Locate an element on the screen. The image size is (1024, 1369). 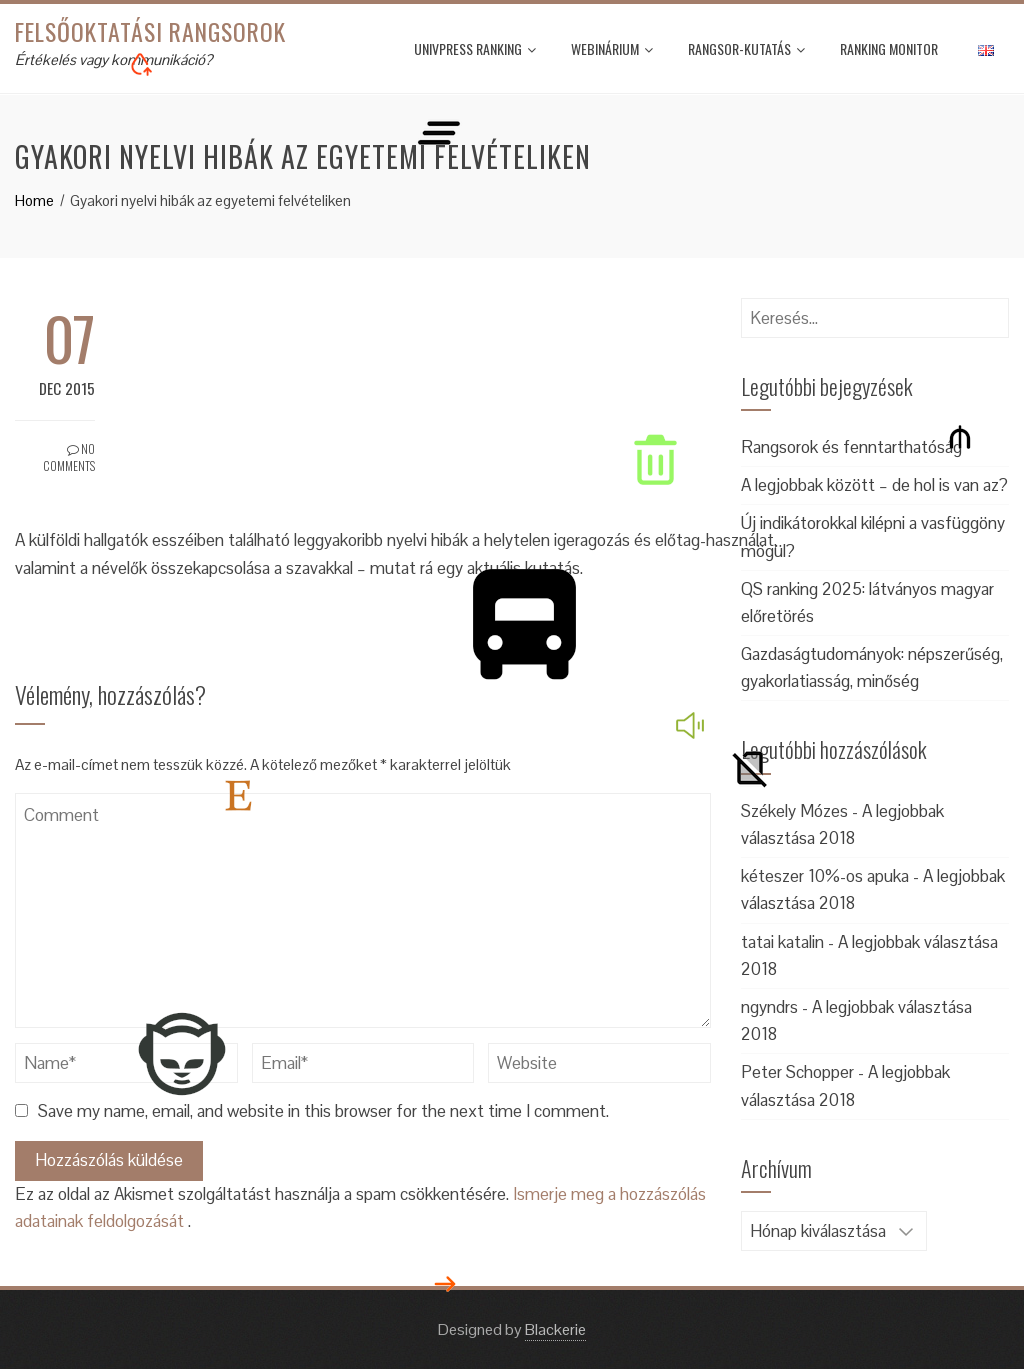
open napster music streaming app is located at coordinates (182, 1052).